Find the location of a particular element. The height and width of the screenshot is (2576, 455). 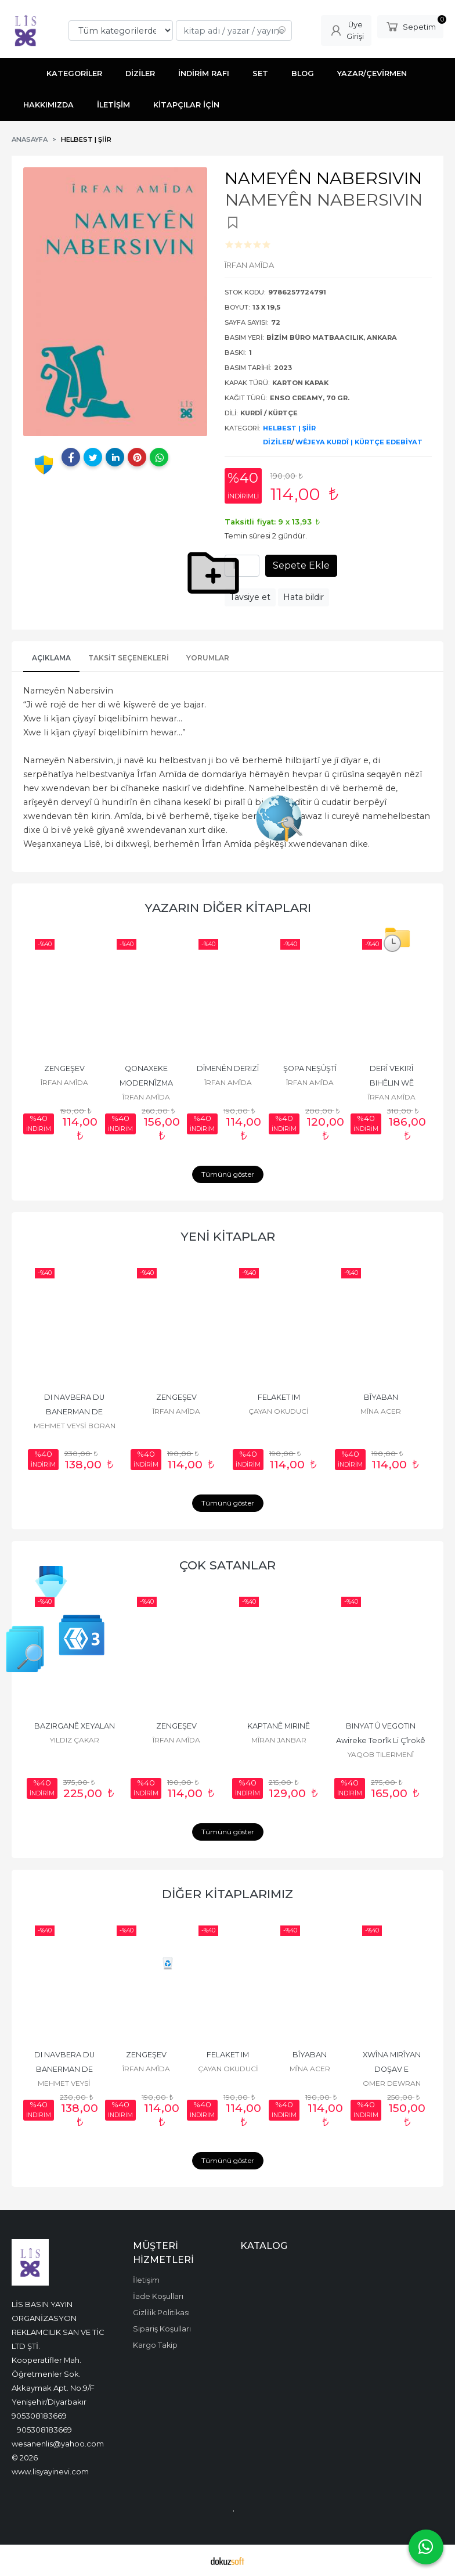

empty recycle bin with no deleted items is located at coordinates (168, 1963).